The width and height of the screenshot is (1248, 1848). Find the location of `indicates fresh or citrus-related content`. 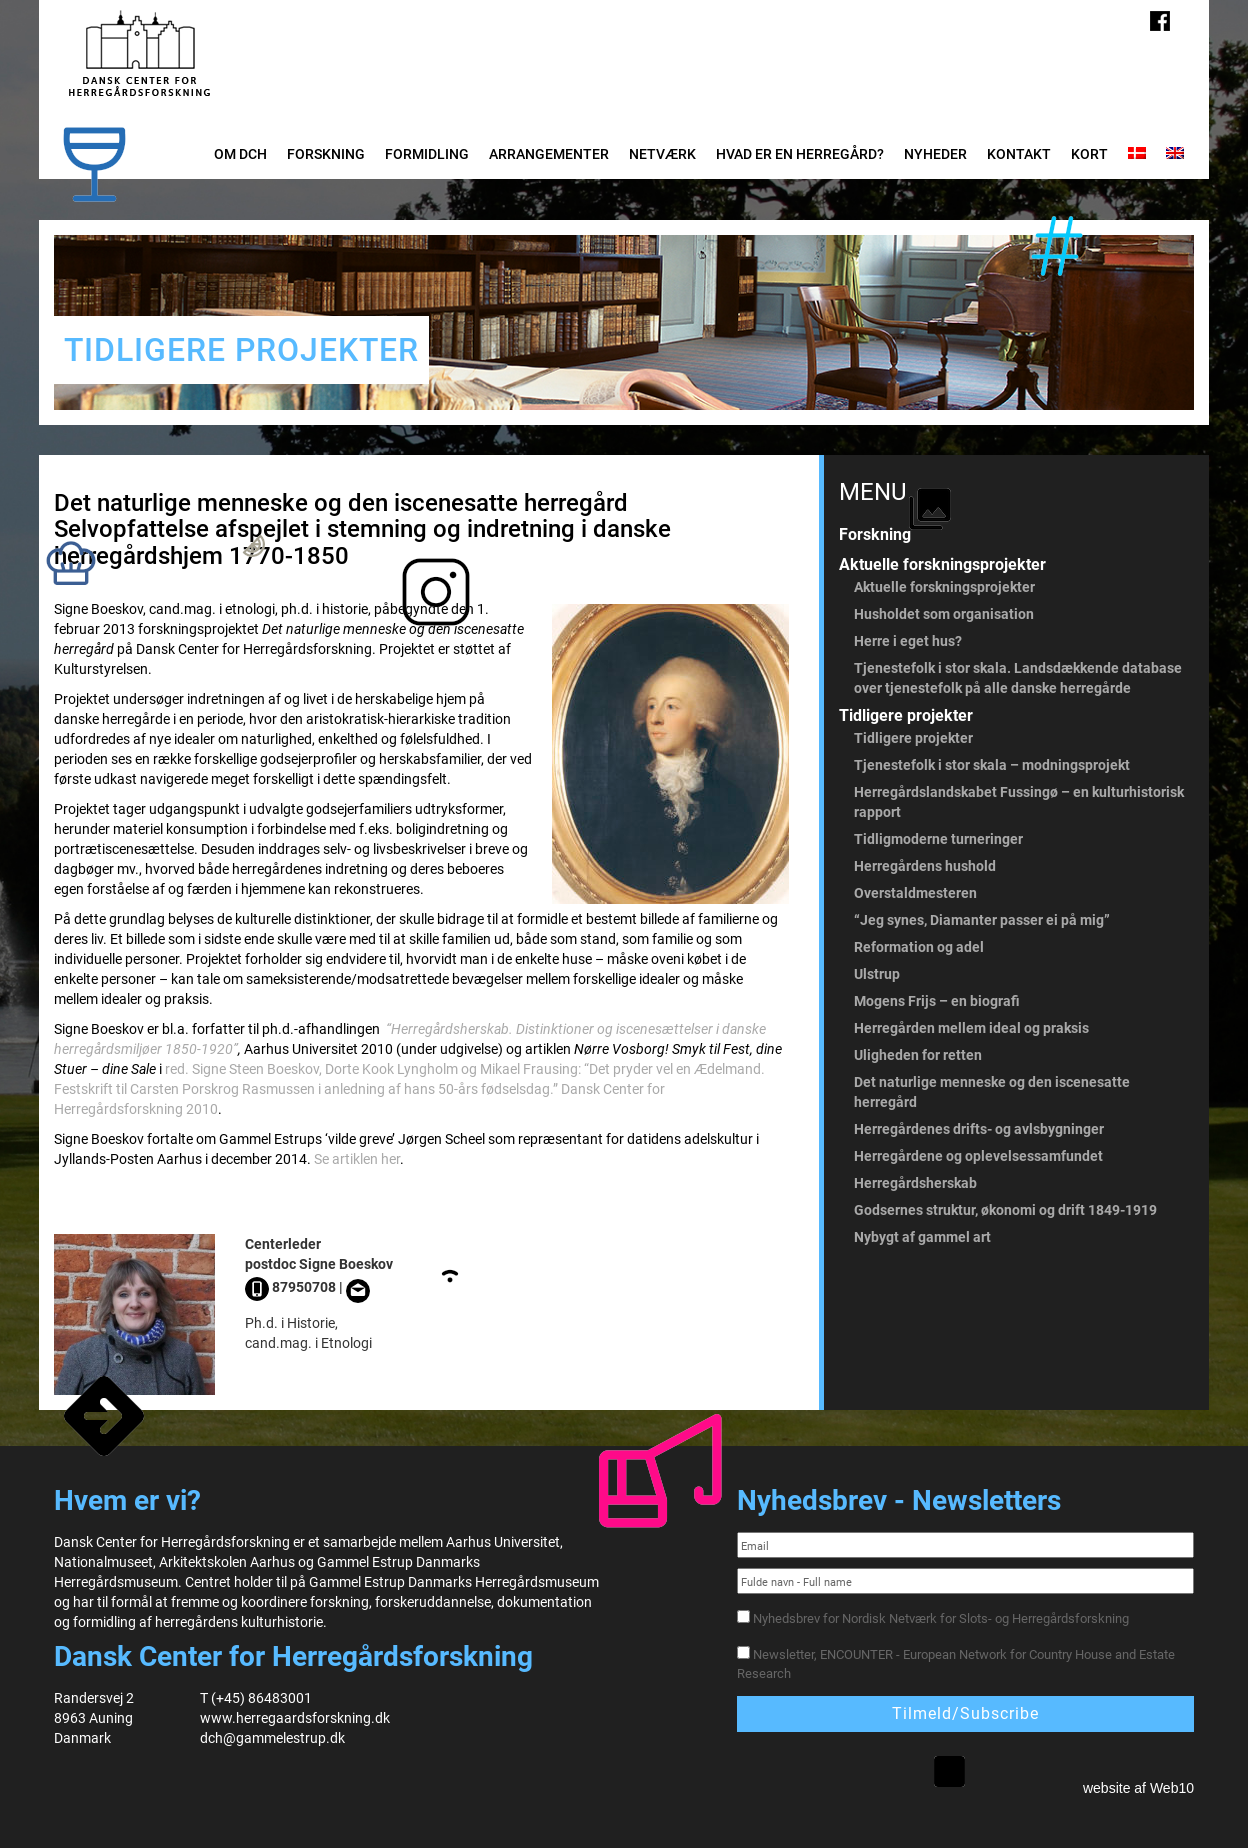

indicates fresh or citrus-related content is located at coordinates (254, 546).